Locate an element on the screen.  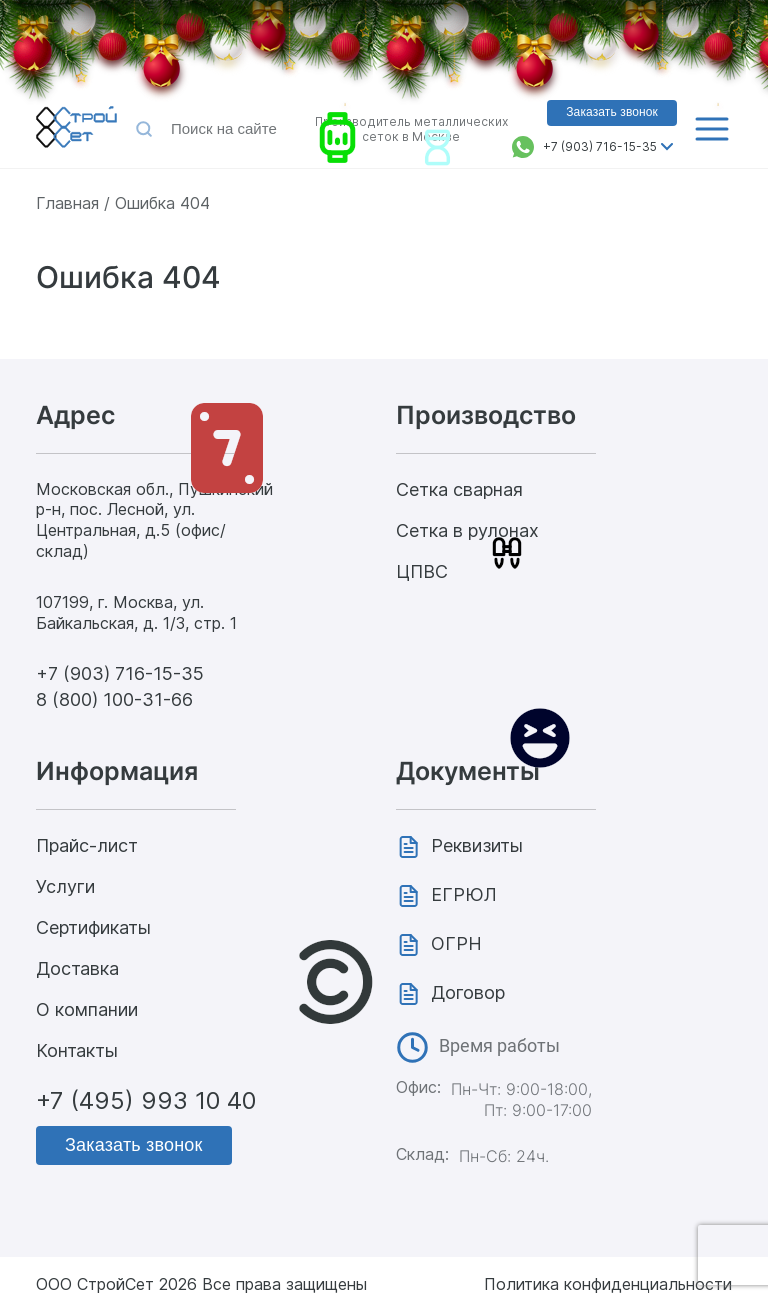
react with laughter to a message is located at coordinates (540, 738).